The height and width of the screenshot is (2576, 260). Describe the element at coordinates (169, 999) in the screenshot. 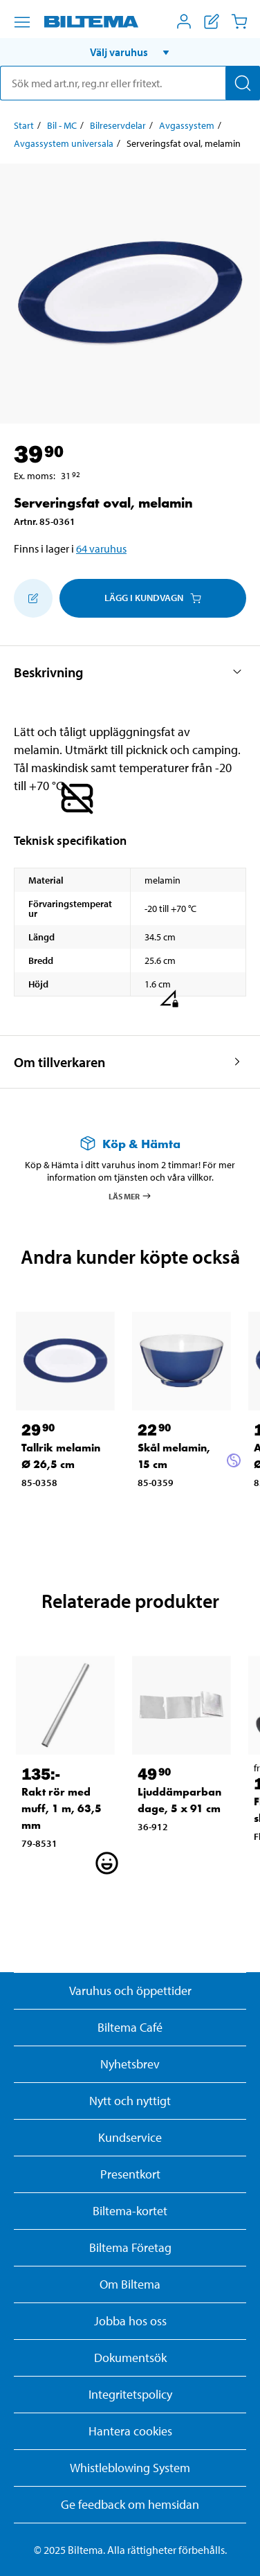

I see `network connection is secured or encrypted` at that location.